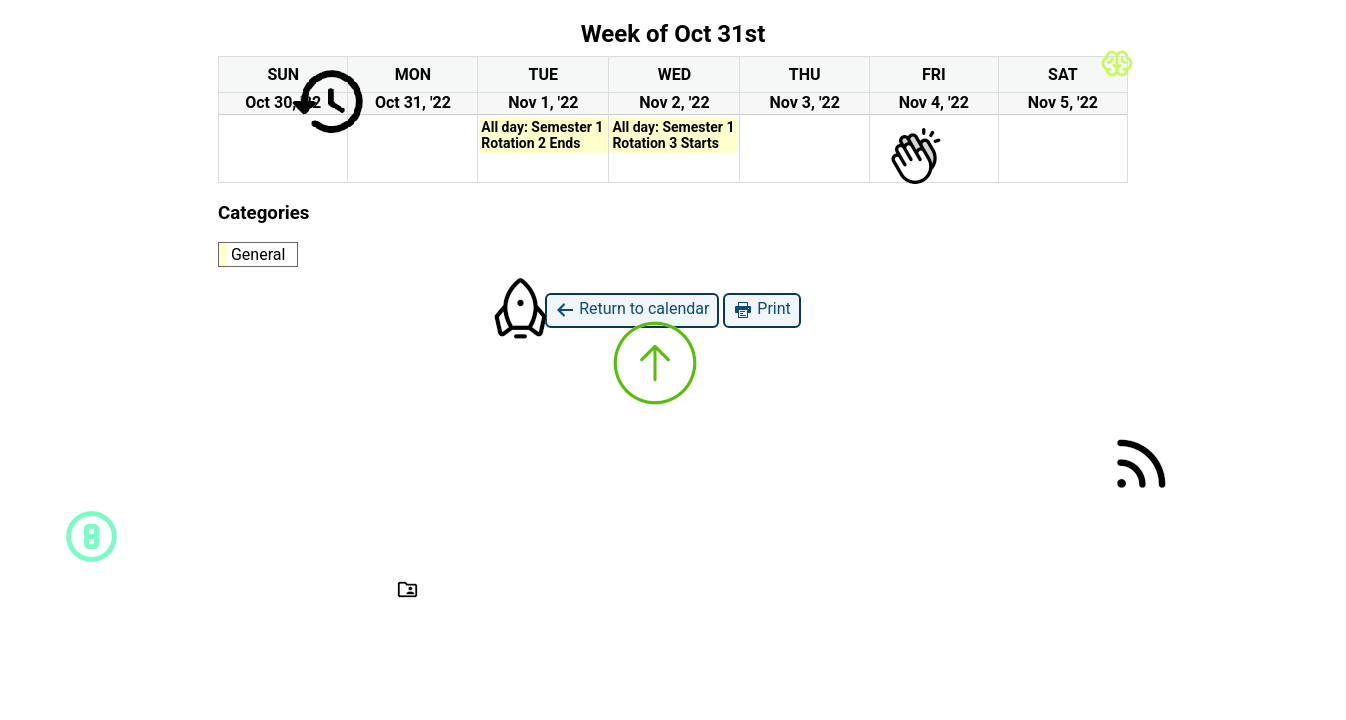 The image size is (1346, 720). What do you see at coordinates (520, 310) in the screenshot?
I see `launch or deploy an application` at bounding box center [520, 310].